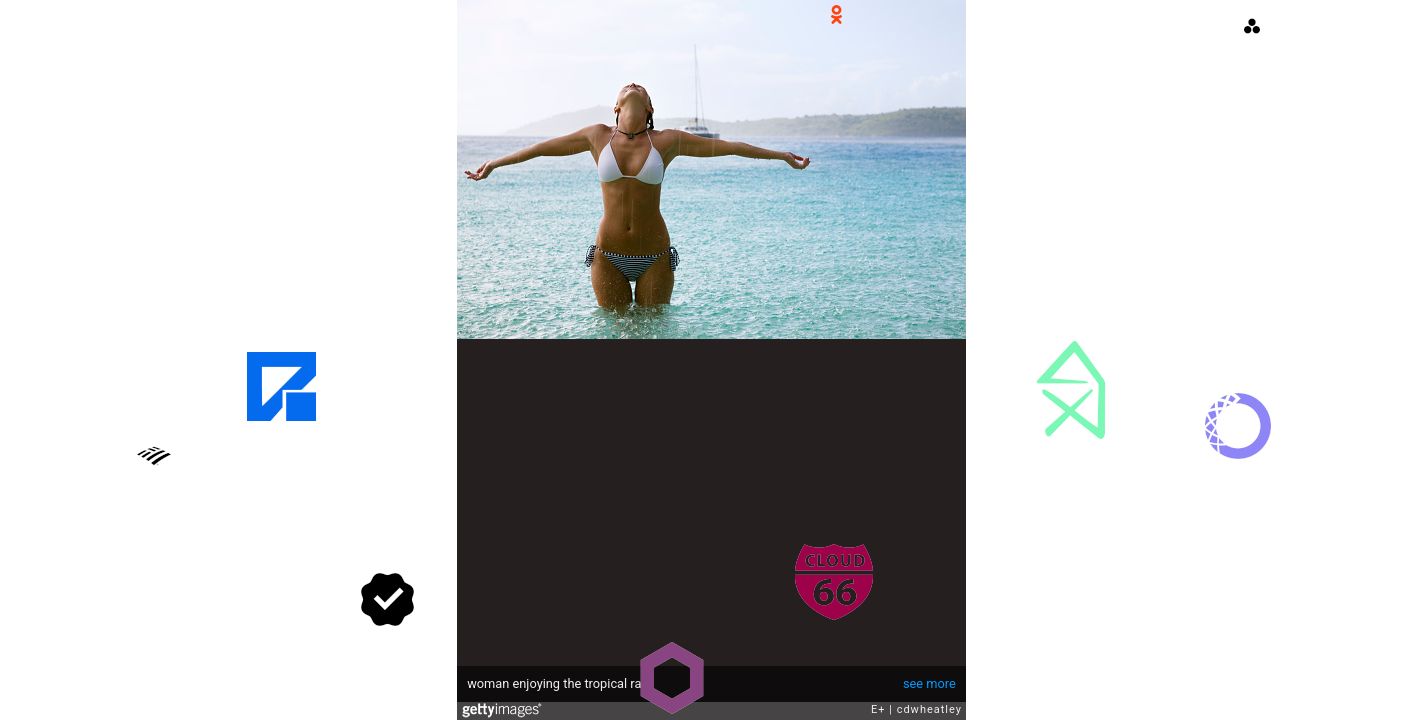 The width and height of the screenshot is (1423, 720). What do you see at coordinates (387, 599) in the screenshot?
I see `indicates a verified account or profile` at bounding box center [387, 599].